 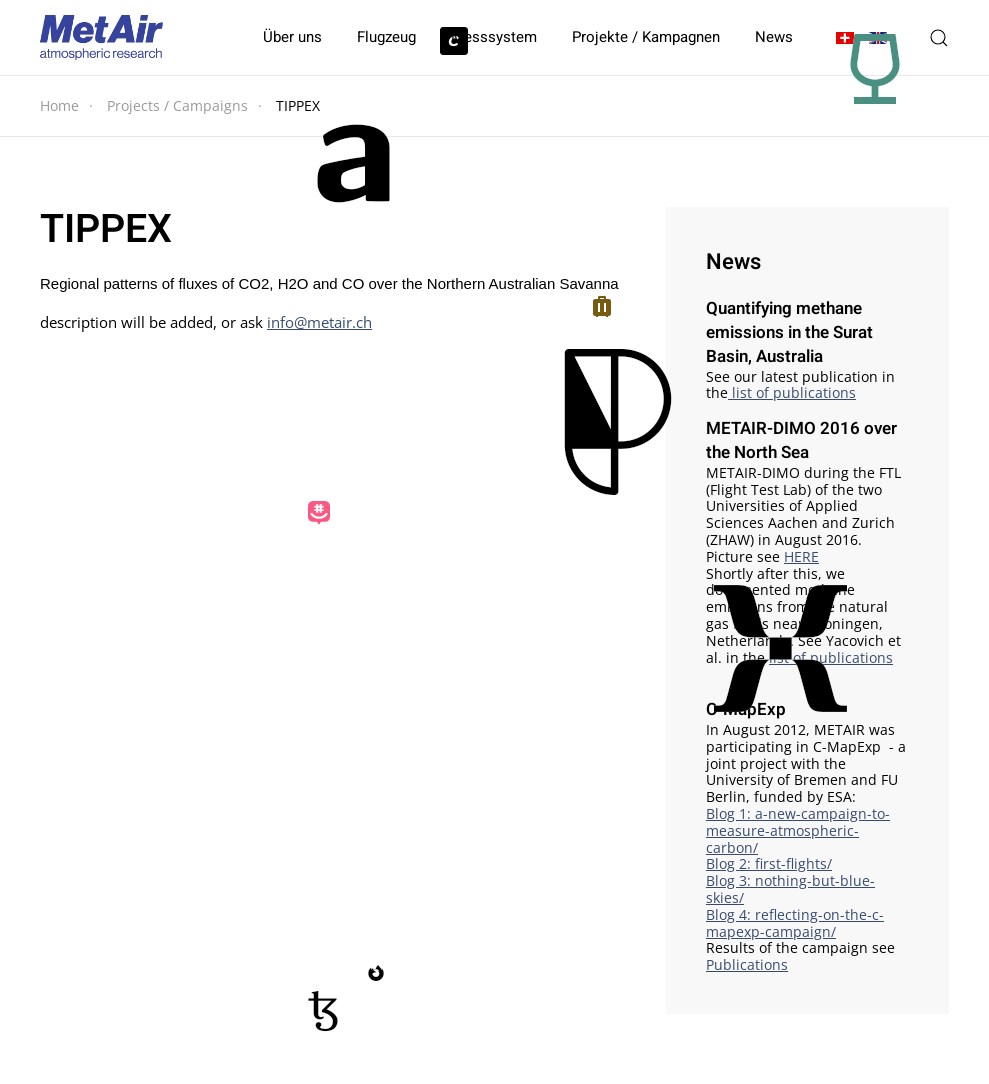 I want to click on visit the Phosphor Icons website, so click(x=618, y=422).